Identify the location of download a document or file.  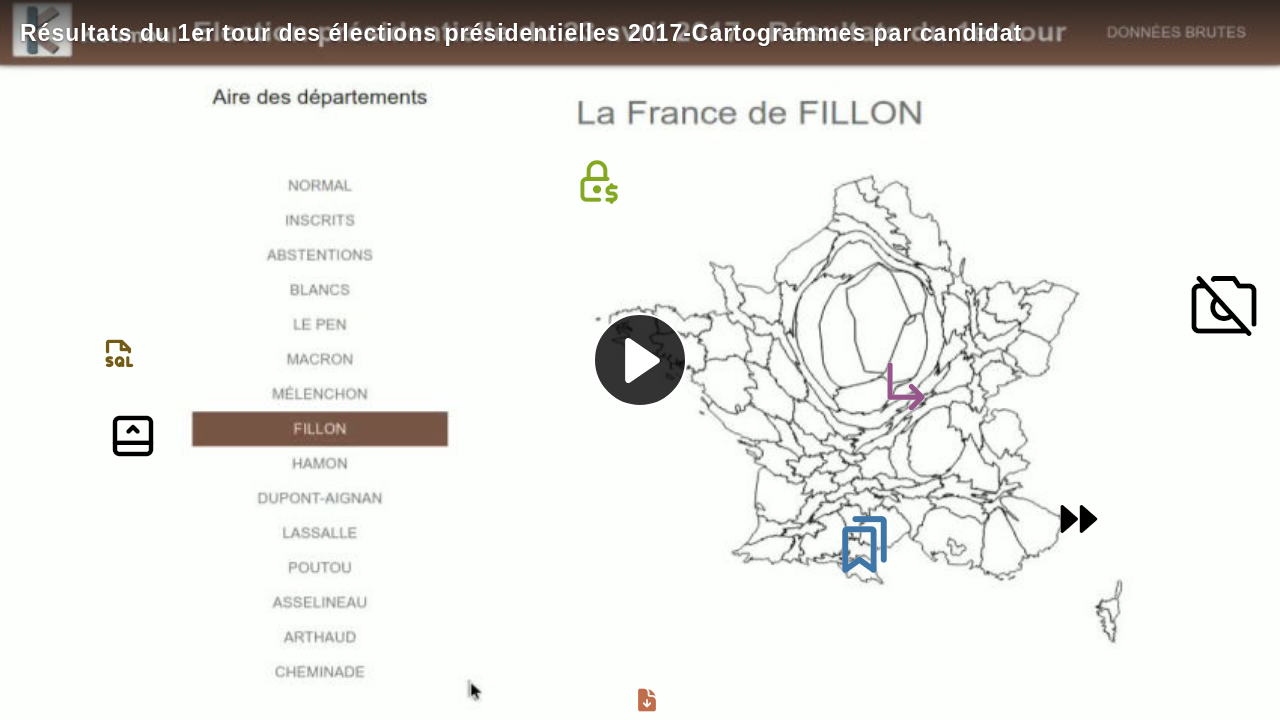
(647, 700).